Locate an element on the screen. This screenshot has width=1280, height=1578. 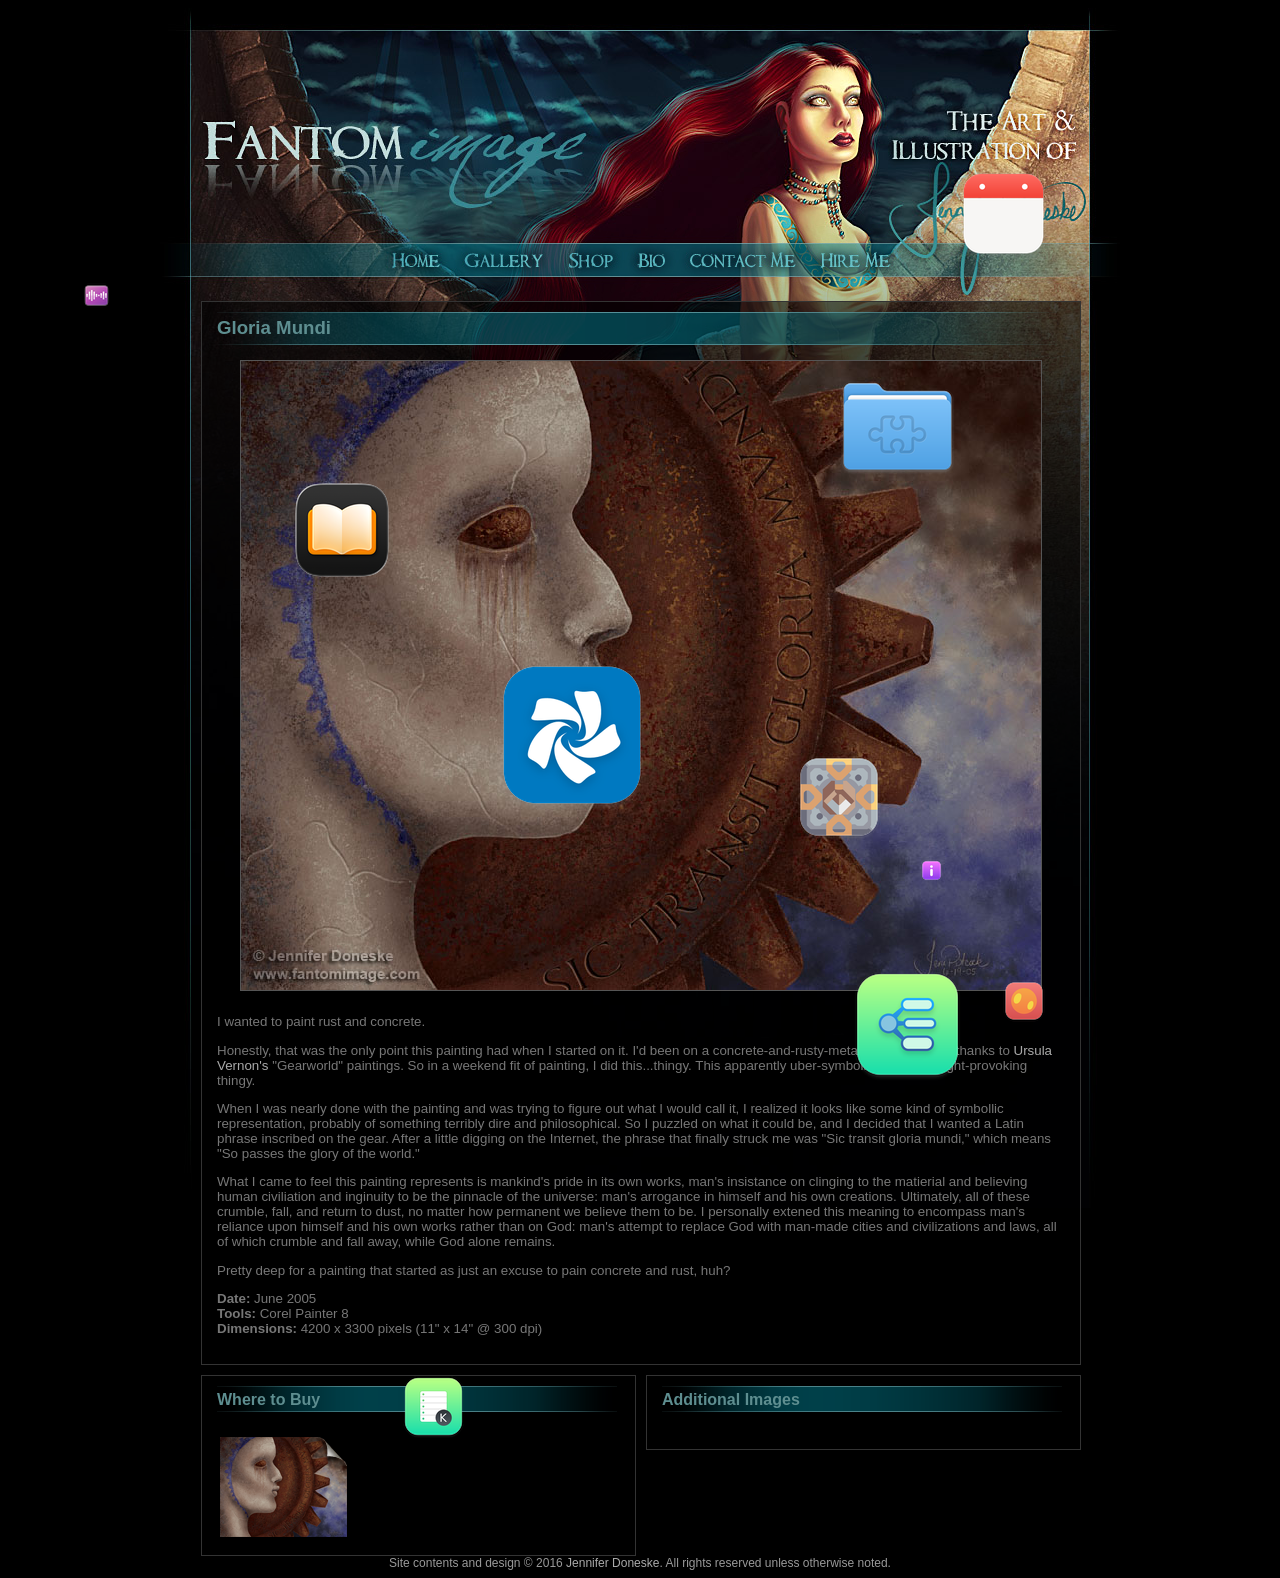
open AntaresSQL database management app is located at coordinates (1024, 1001).